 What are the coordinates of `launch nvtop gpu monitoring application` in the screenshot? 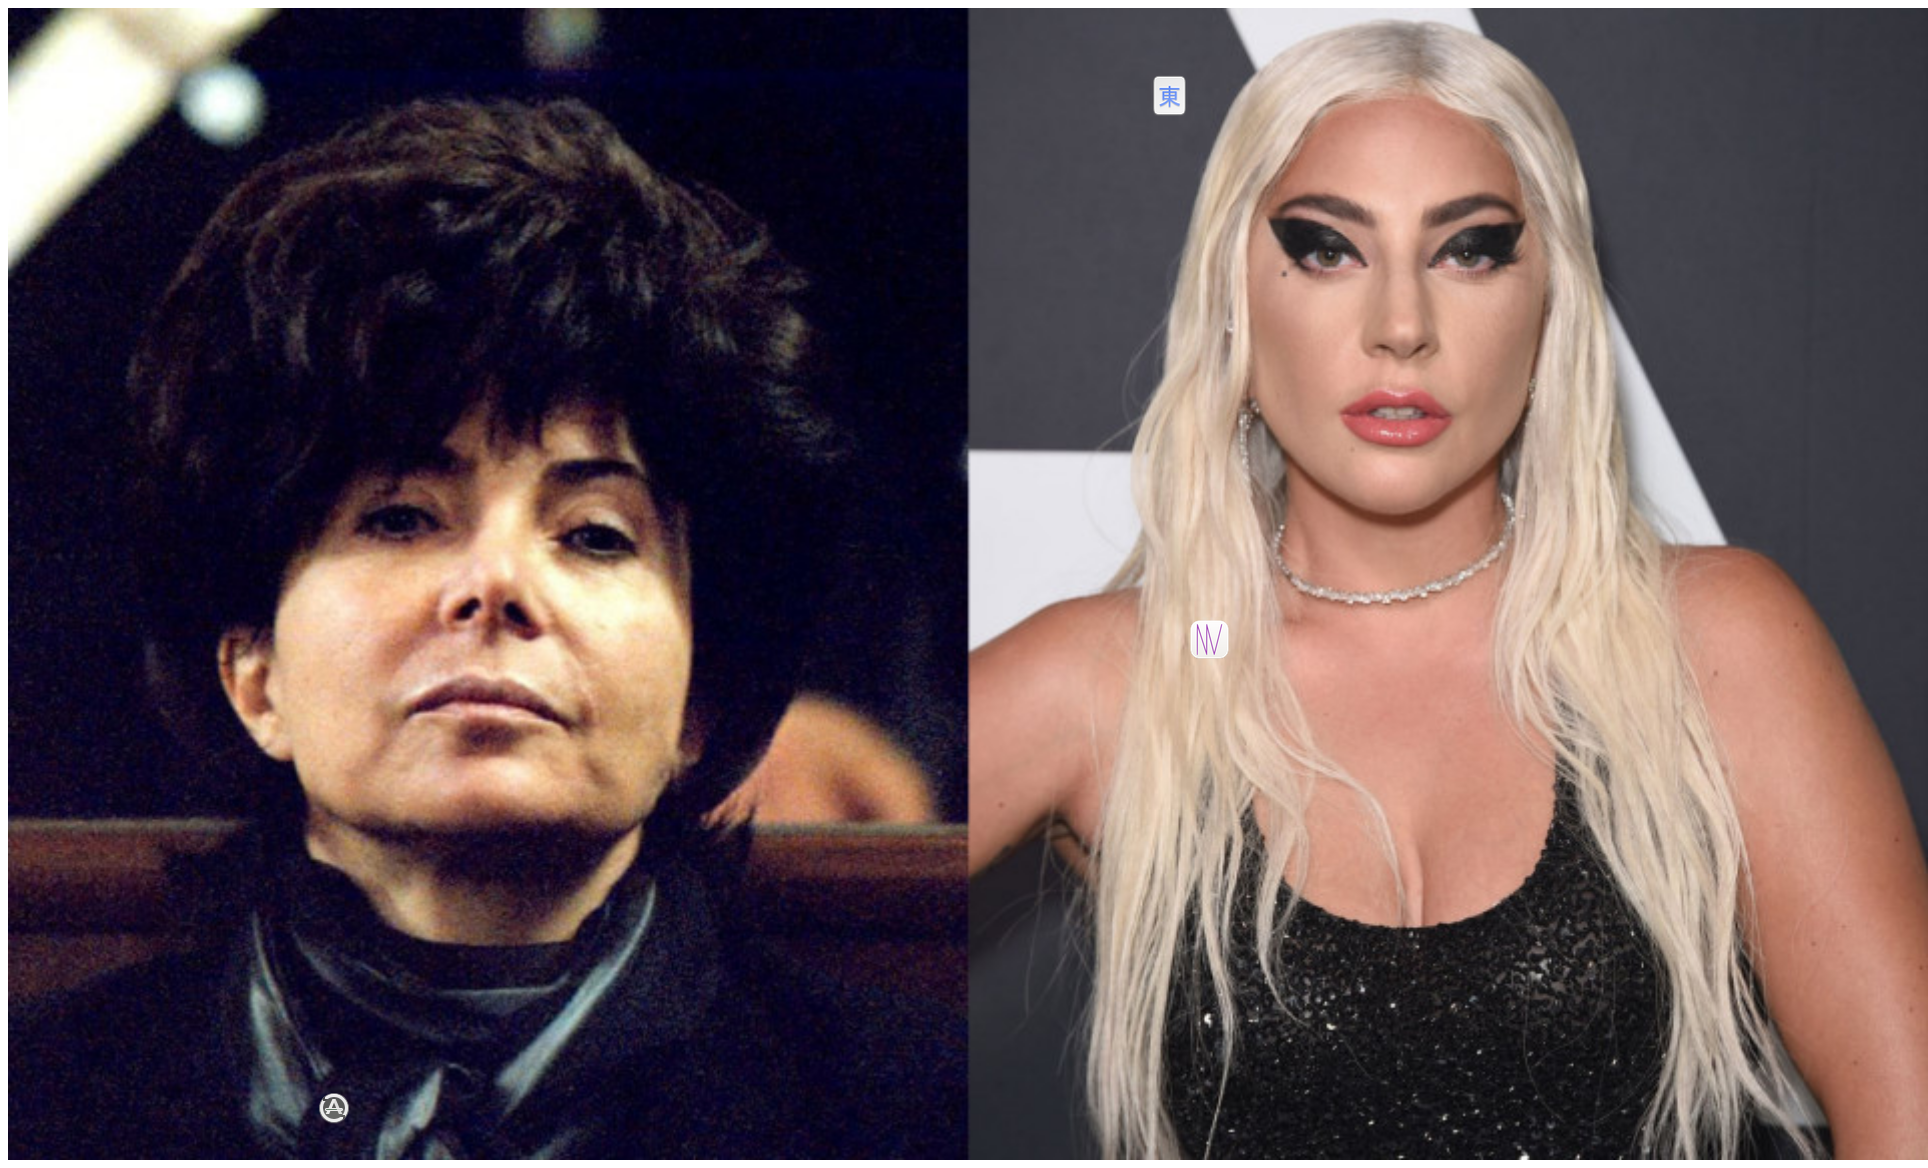 It's located at (1209, 639).